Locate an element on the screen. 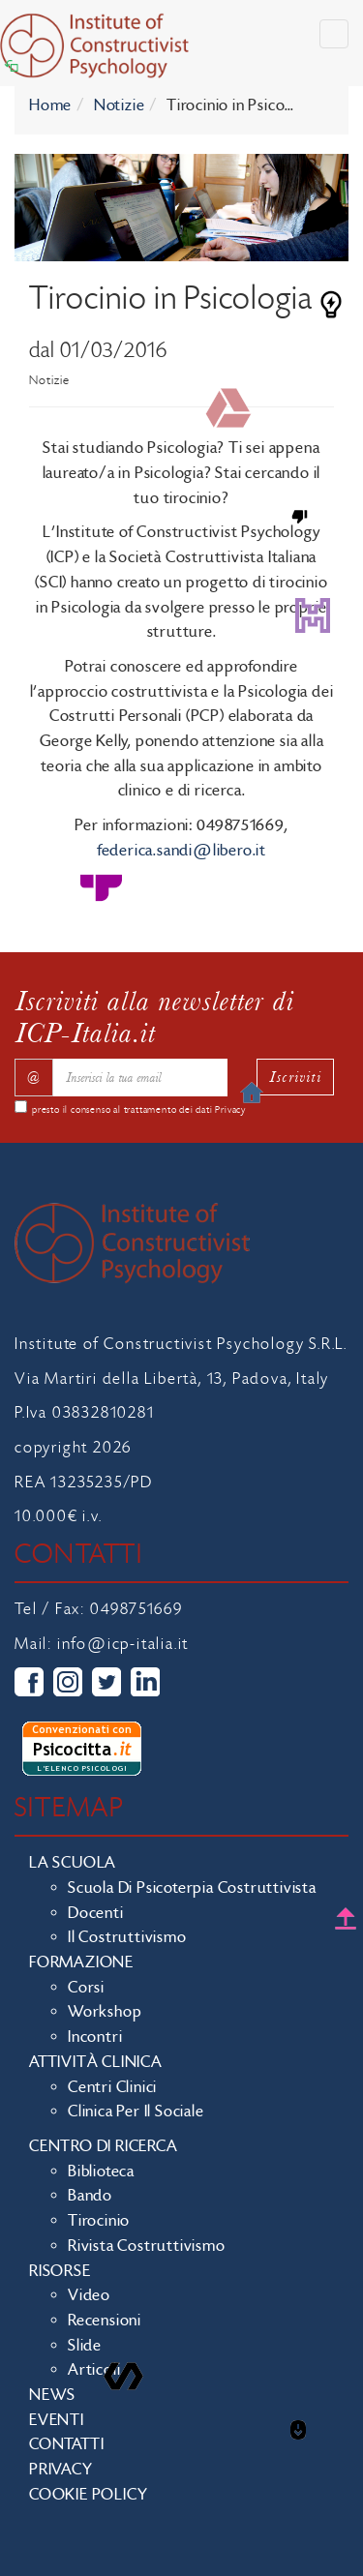  scroll to the bottom of the page is located at coordinates (298, 2430).